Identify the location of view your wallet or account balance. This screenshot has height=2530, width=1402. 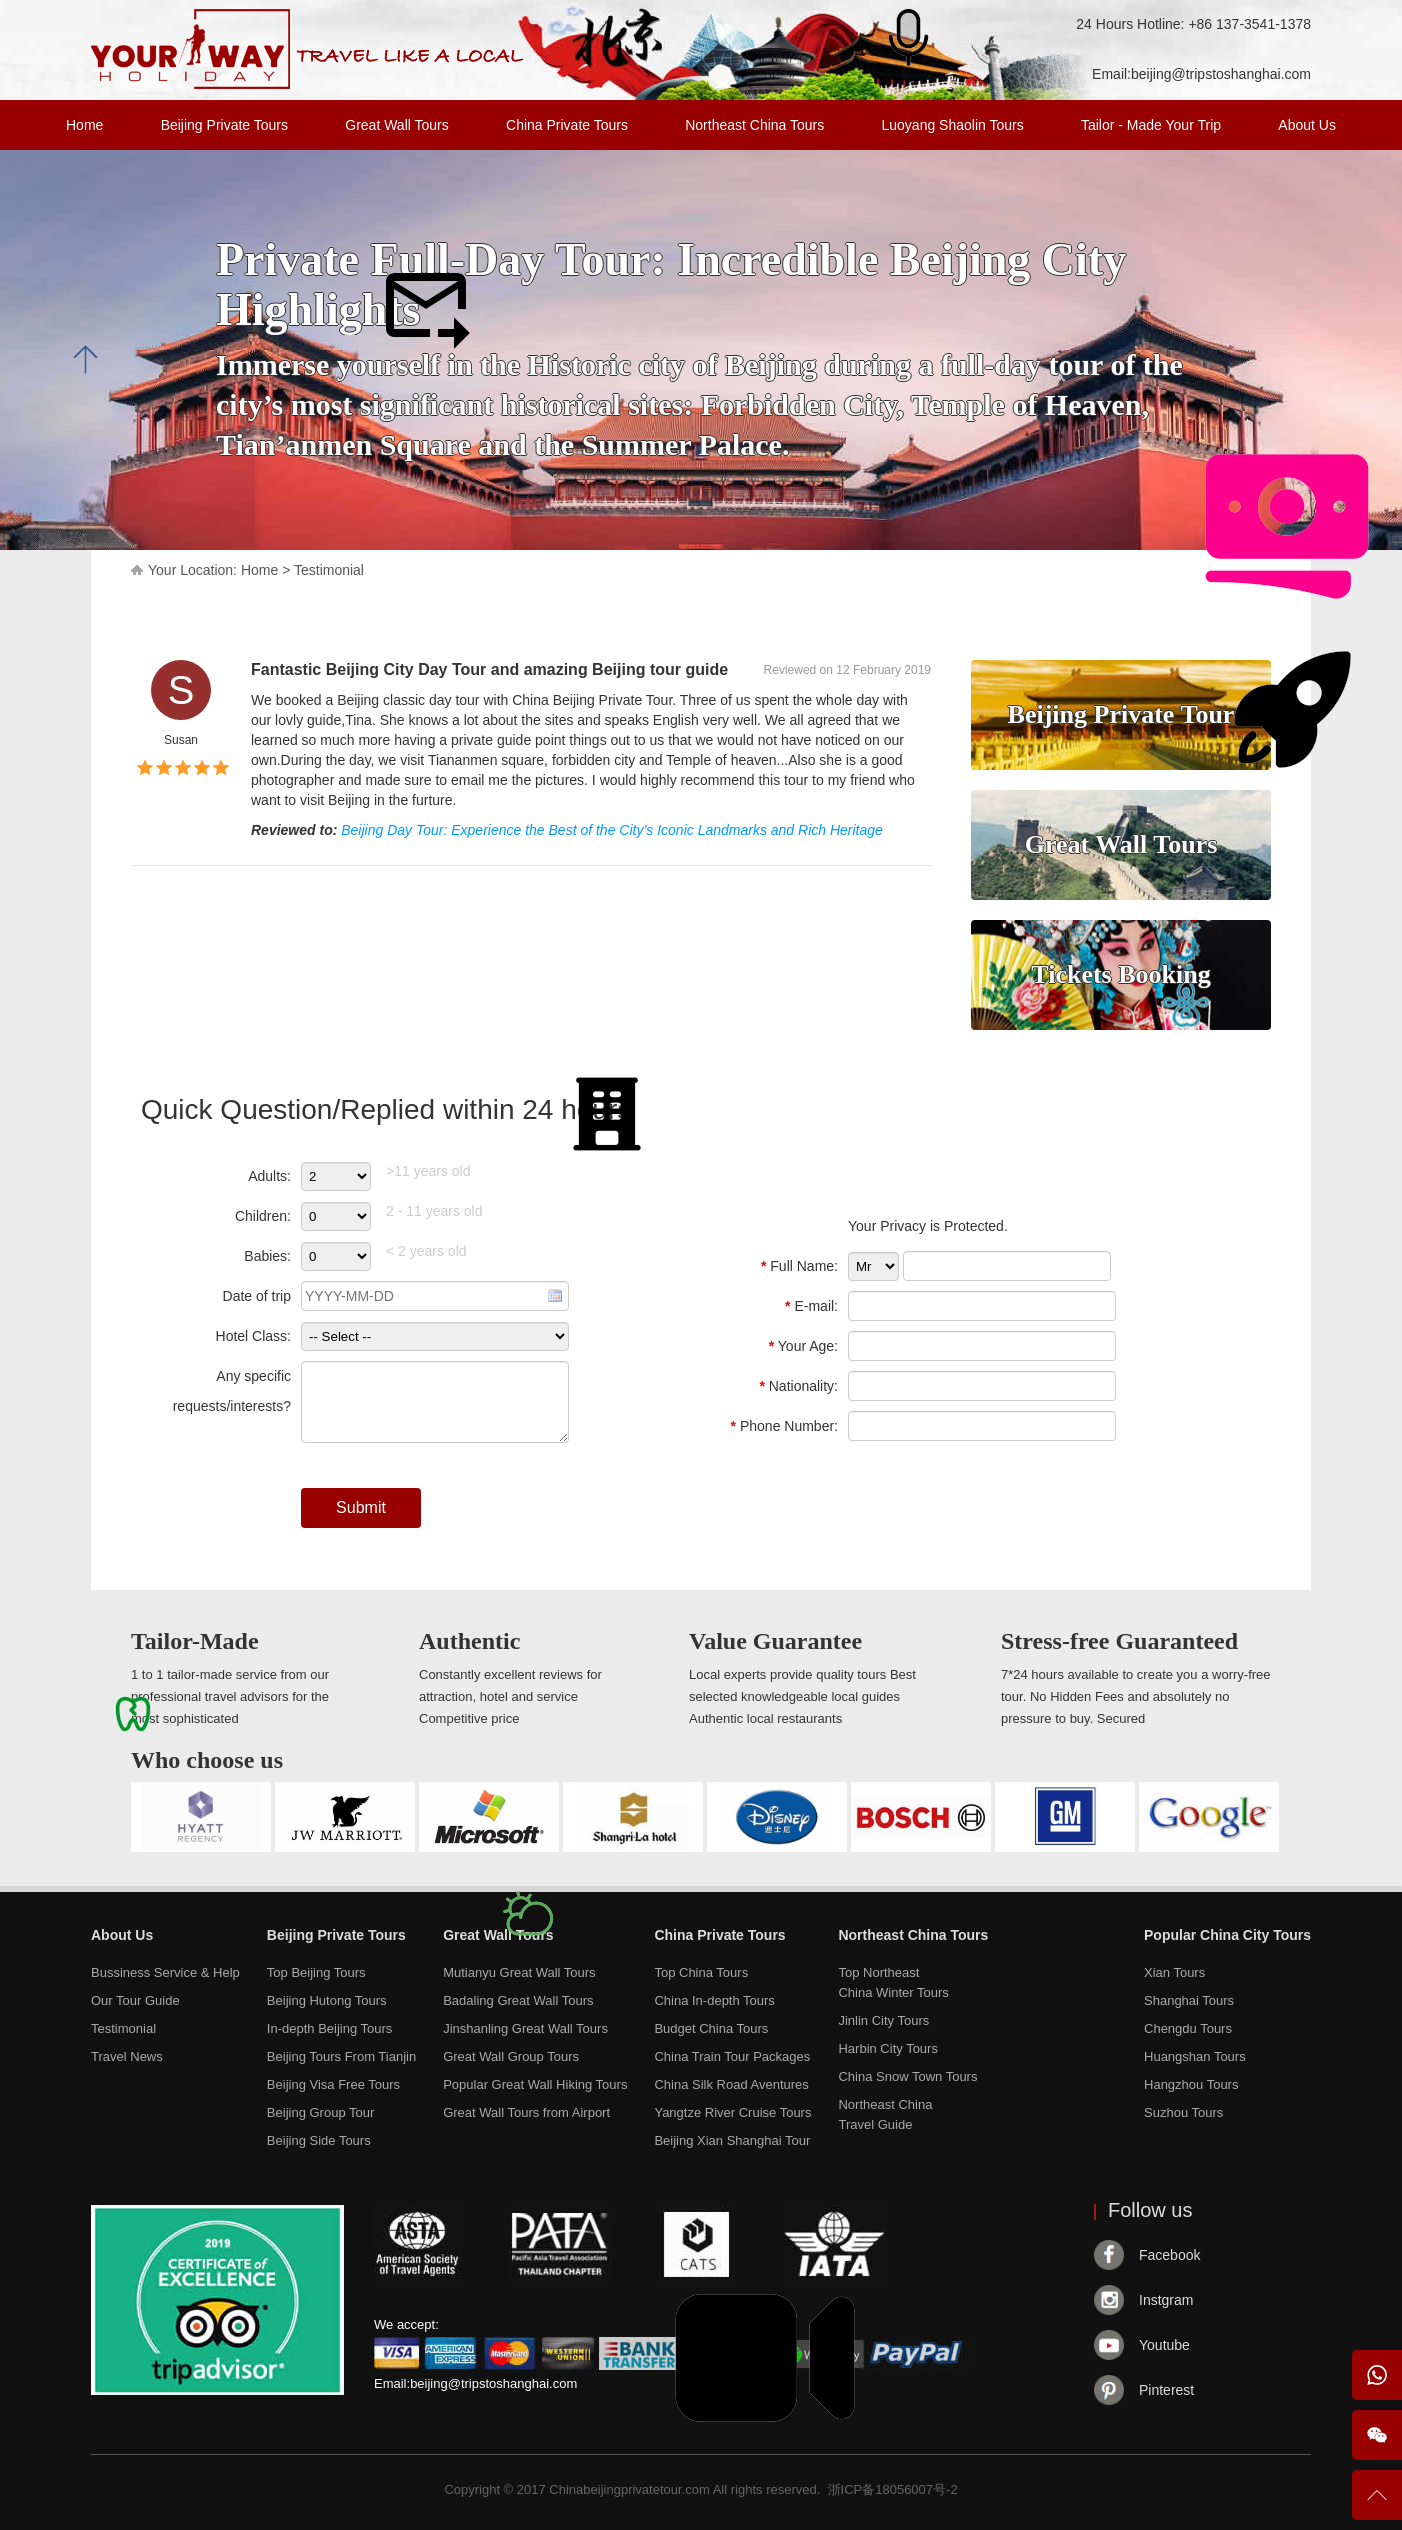
(1287, 524).